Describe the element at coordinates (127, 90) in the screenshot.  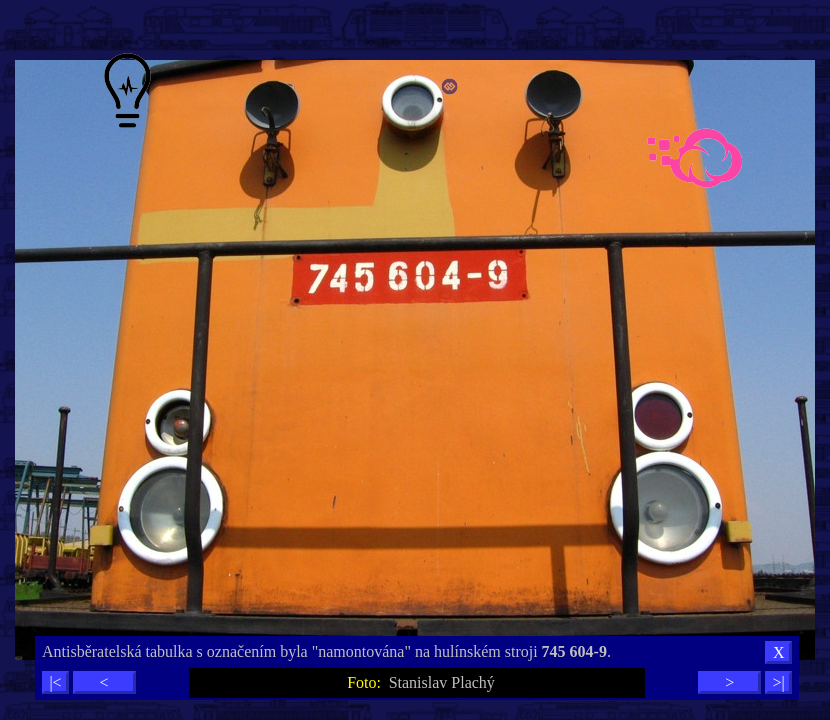
I see `medapps healthcare technology logo` at that location.